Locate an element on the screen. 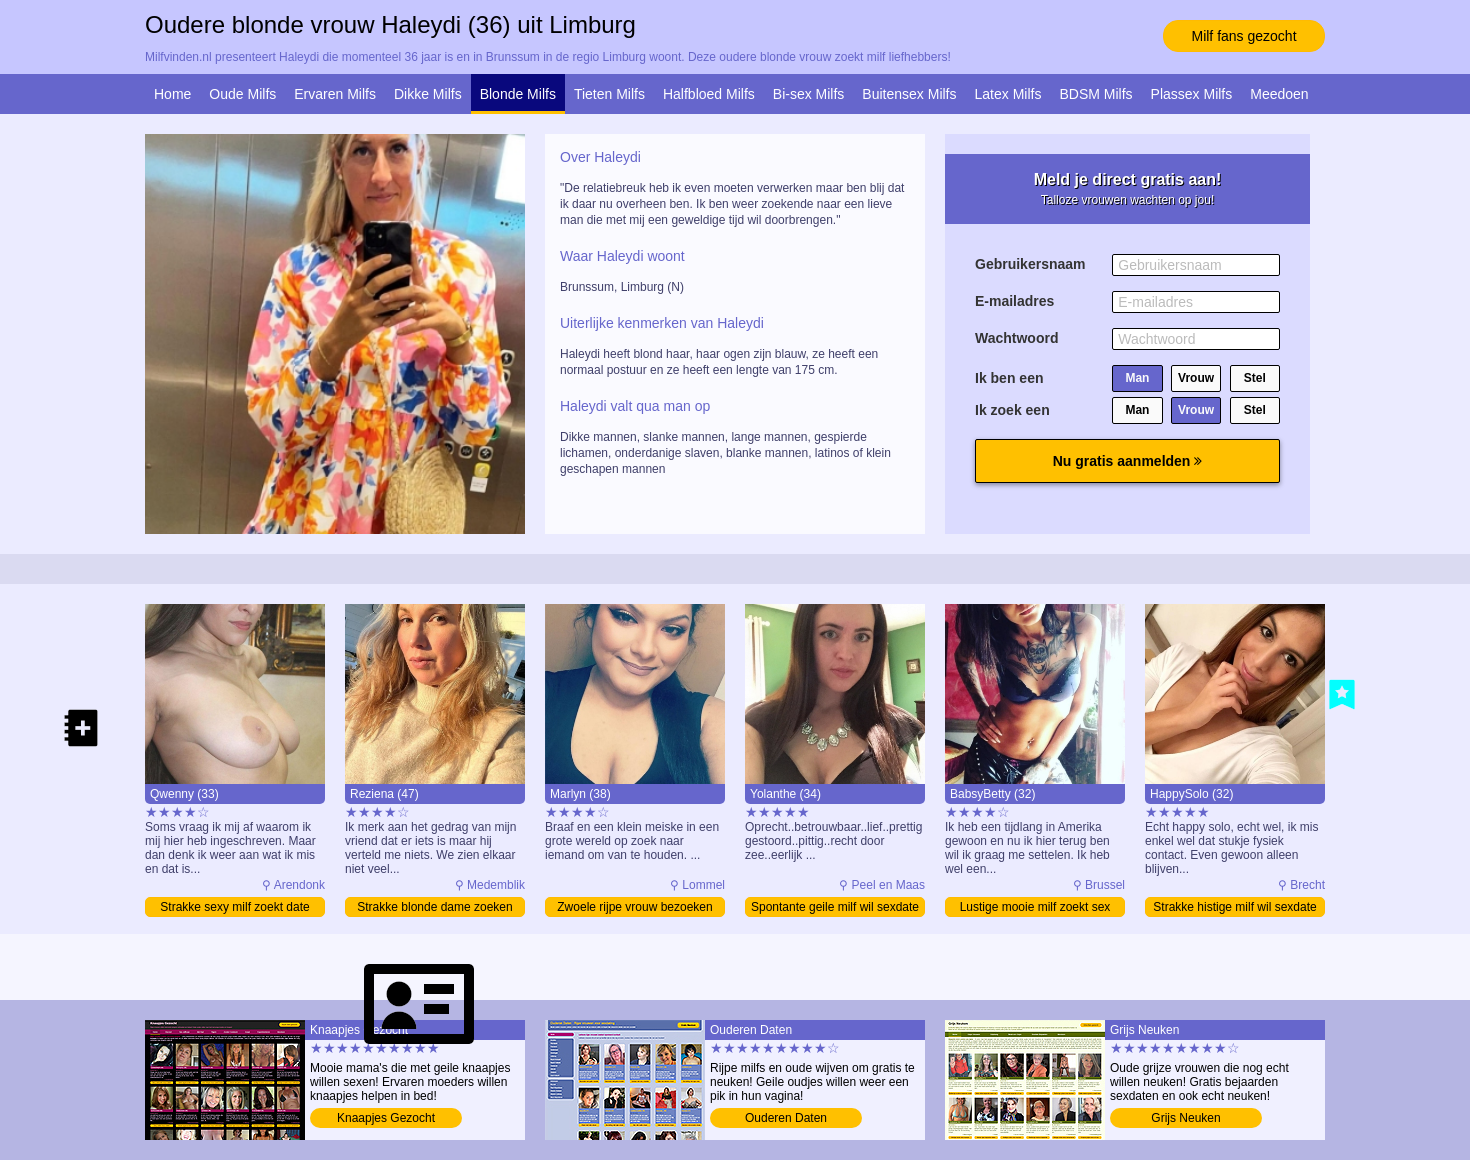  view your profile or identification details is located at coordinates (419, 1004).